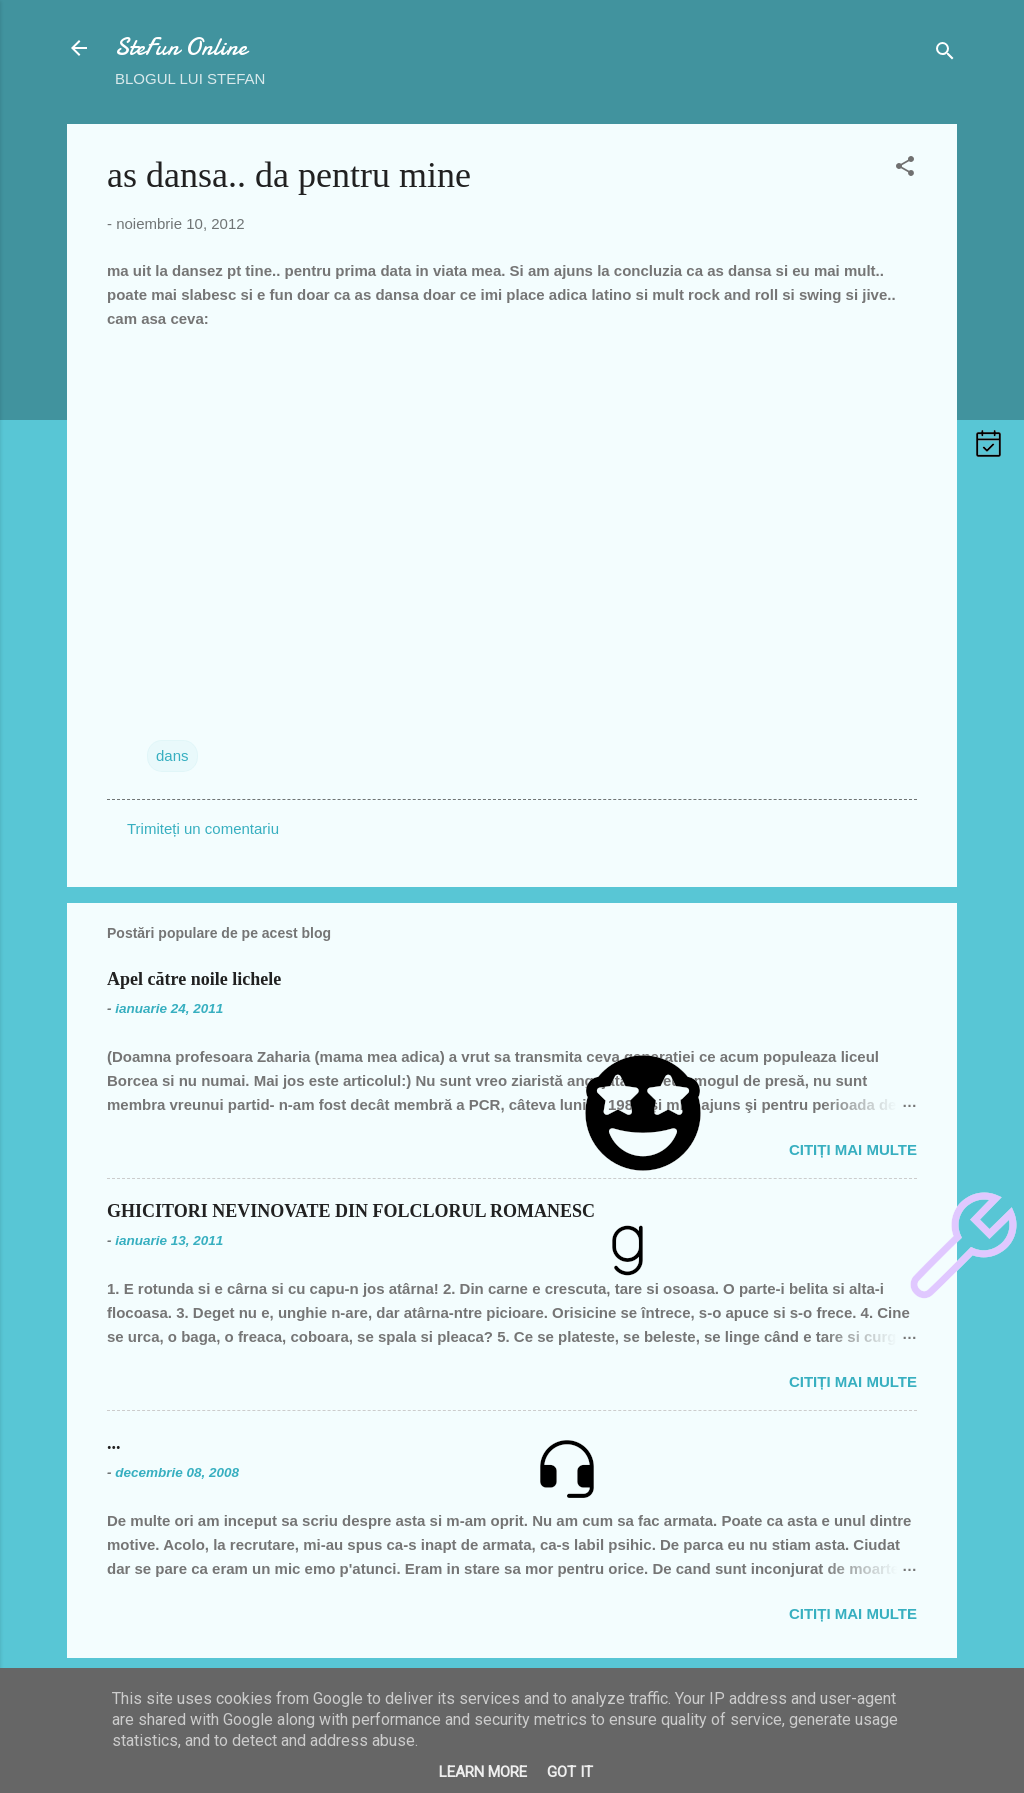  Describe the element at coordinates (988, 444) in the screenshot. I see `confirm or complete a scheduled event` at that location.